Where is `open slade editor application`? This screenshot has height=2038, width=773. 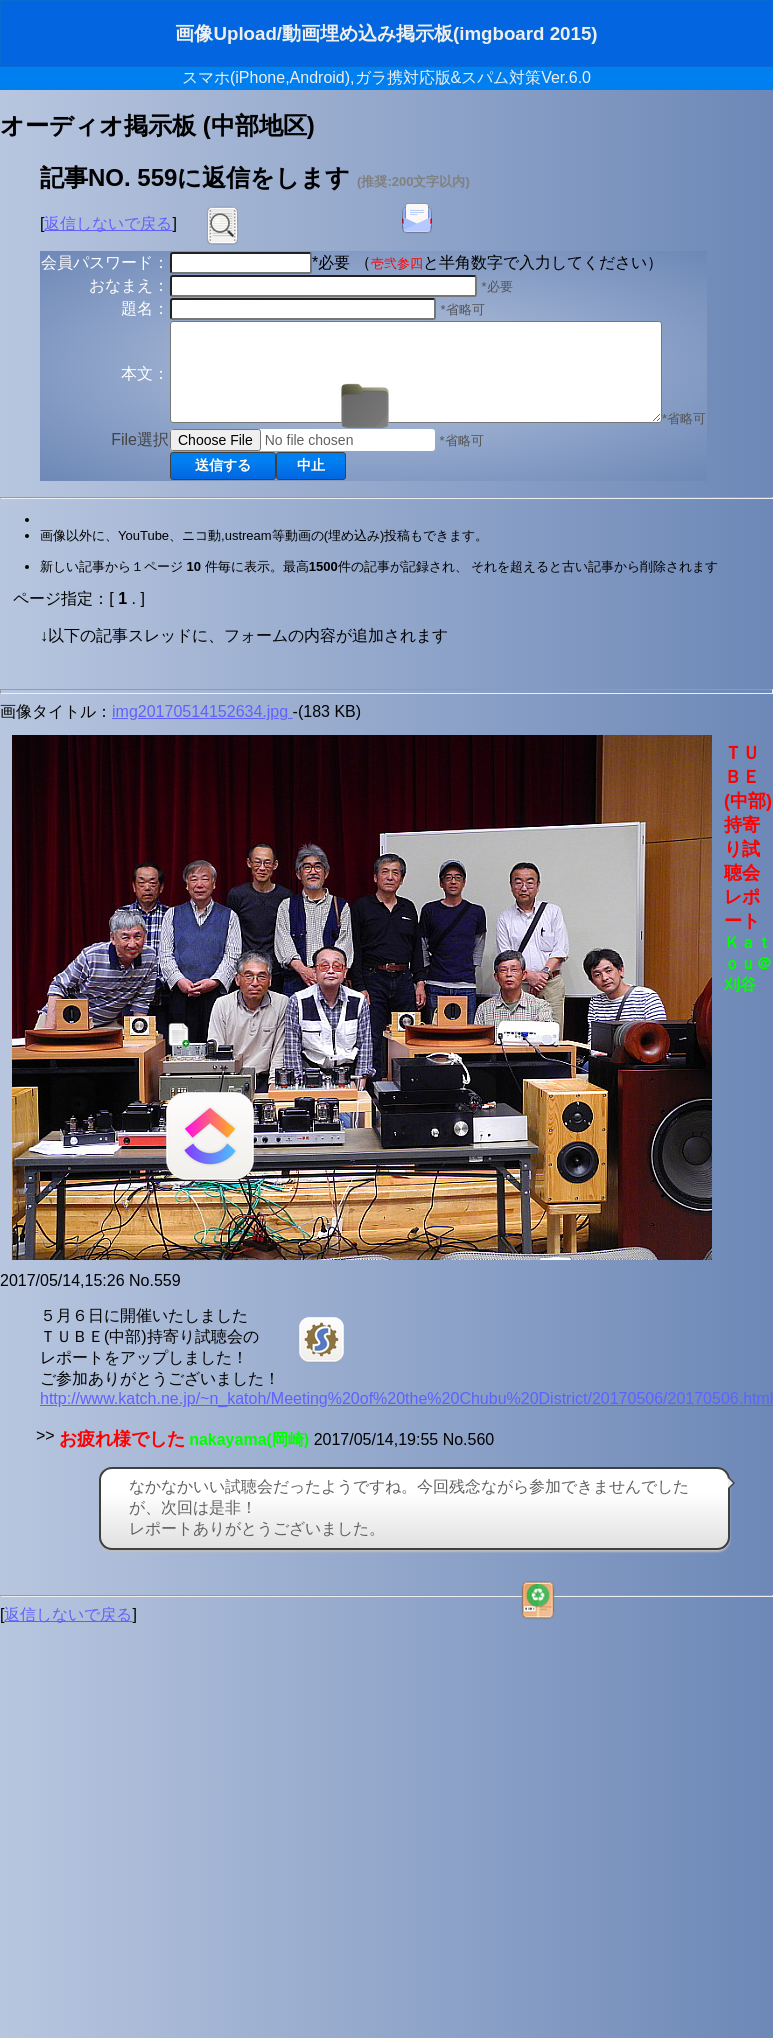 open slade editor application is located at coordinates (321, 1339).